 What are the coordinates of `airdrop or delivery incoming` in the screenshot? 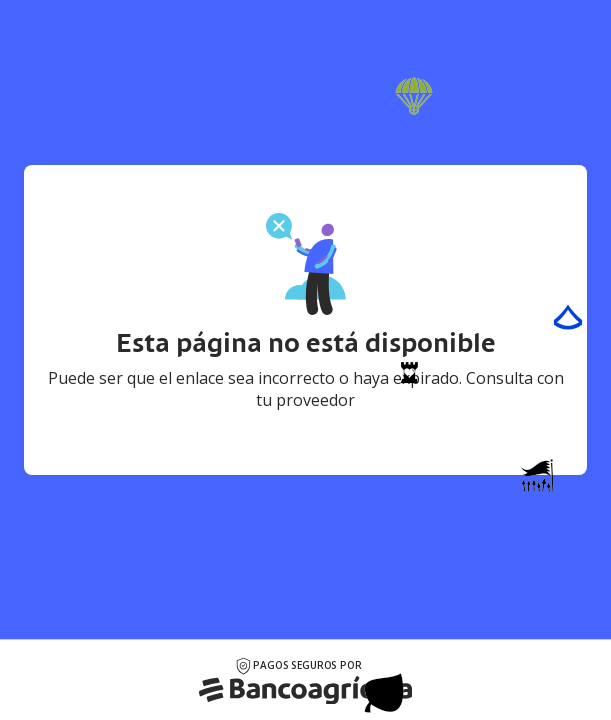 It's located at (414, 96).